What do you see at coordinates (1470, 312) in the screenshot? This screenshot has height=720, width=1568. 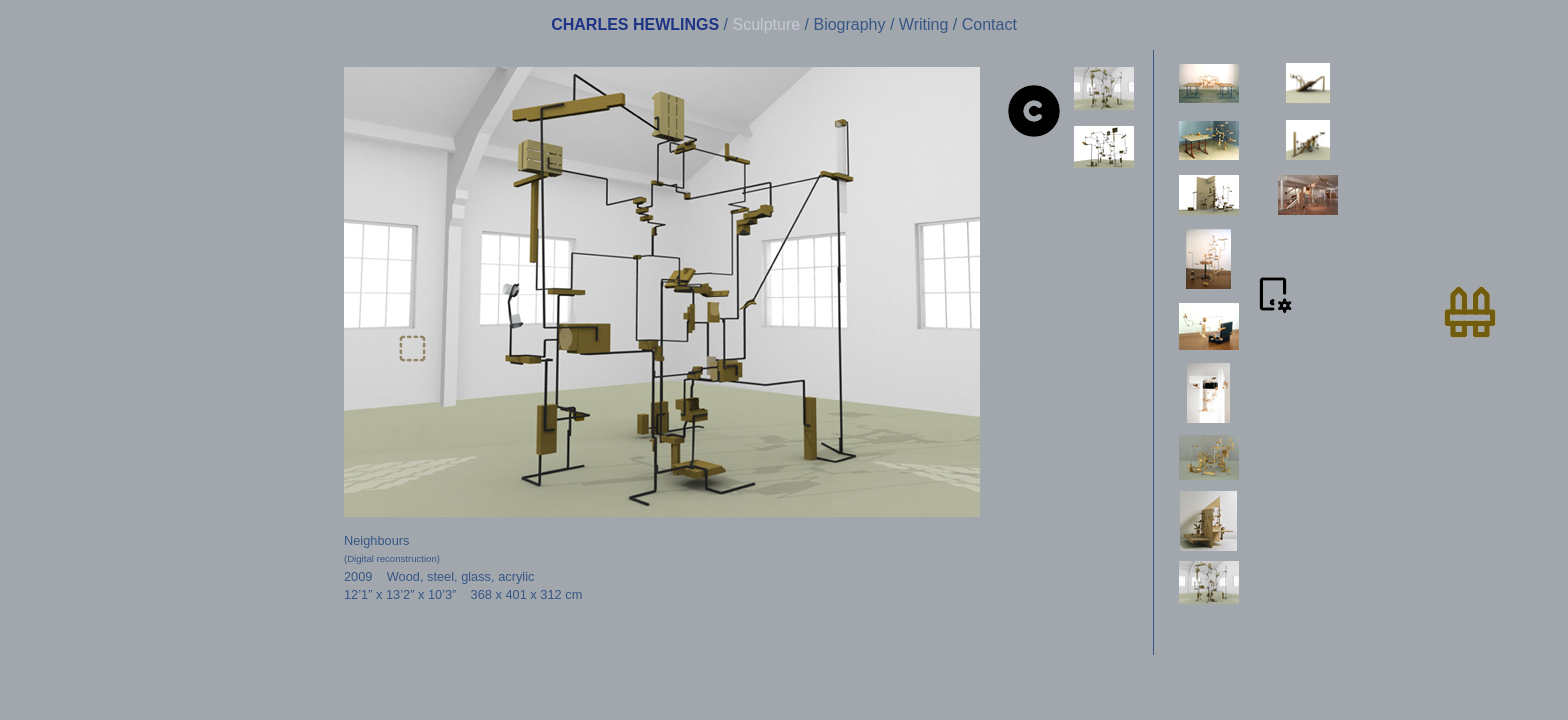 I see `access property boundary settings` at bounding box center [1470, 312].